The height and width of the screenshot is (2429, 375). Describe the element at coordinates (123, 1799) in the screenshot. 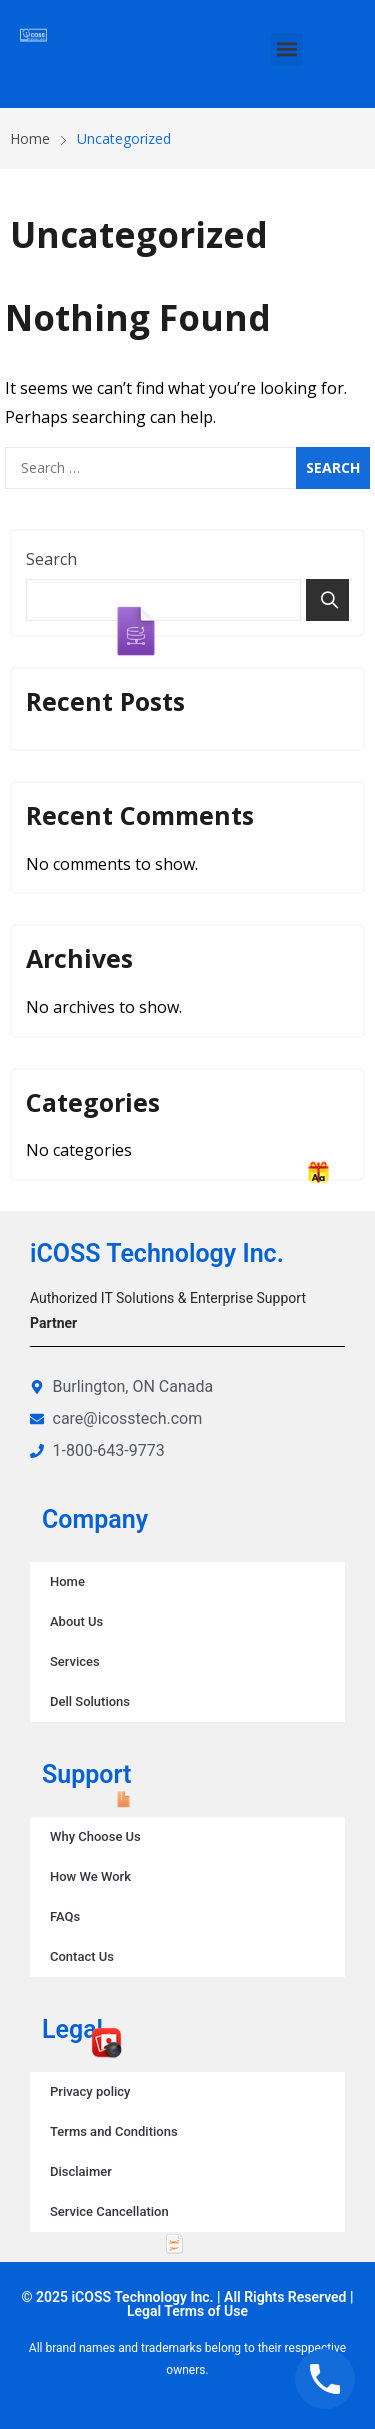

I see `open a compressed archive file` at that location.